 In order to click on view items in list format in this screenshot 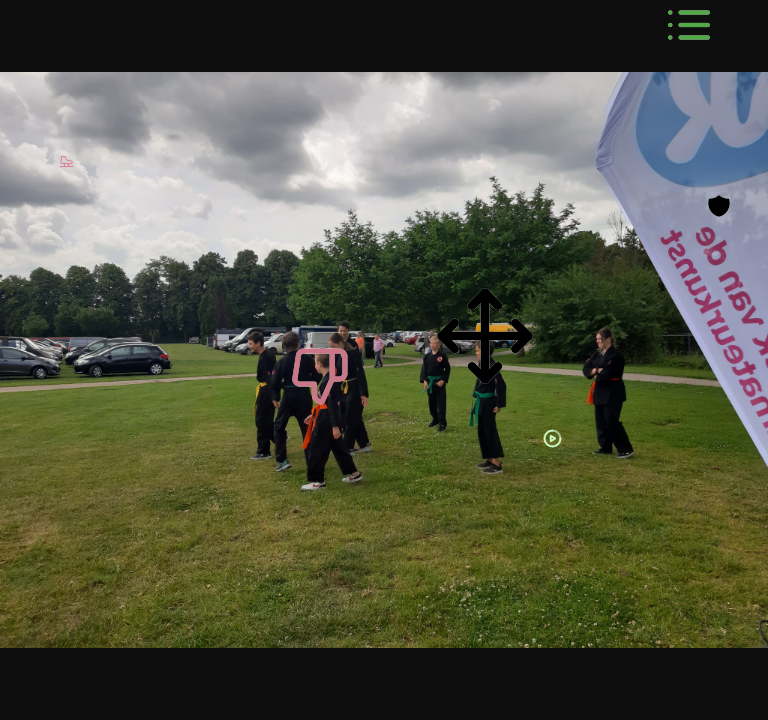, I will do `click(689, 25)`.